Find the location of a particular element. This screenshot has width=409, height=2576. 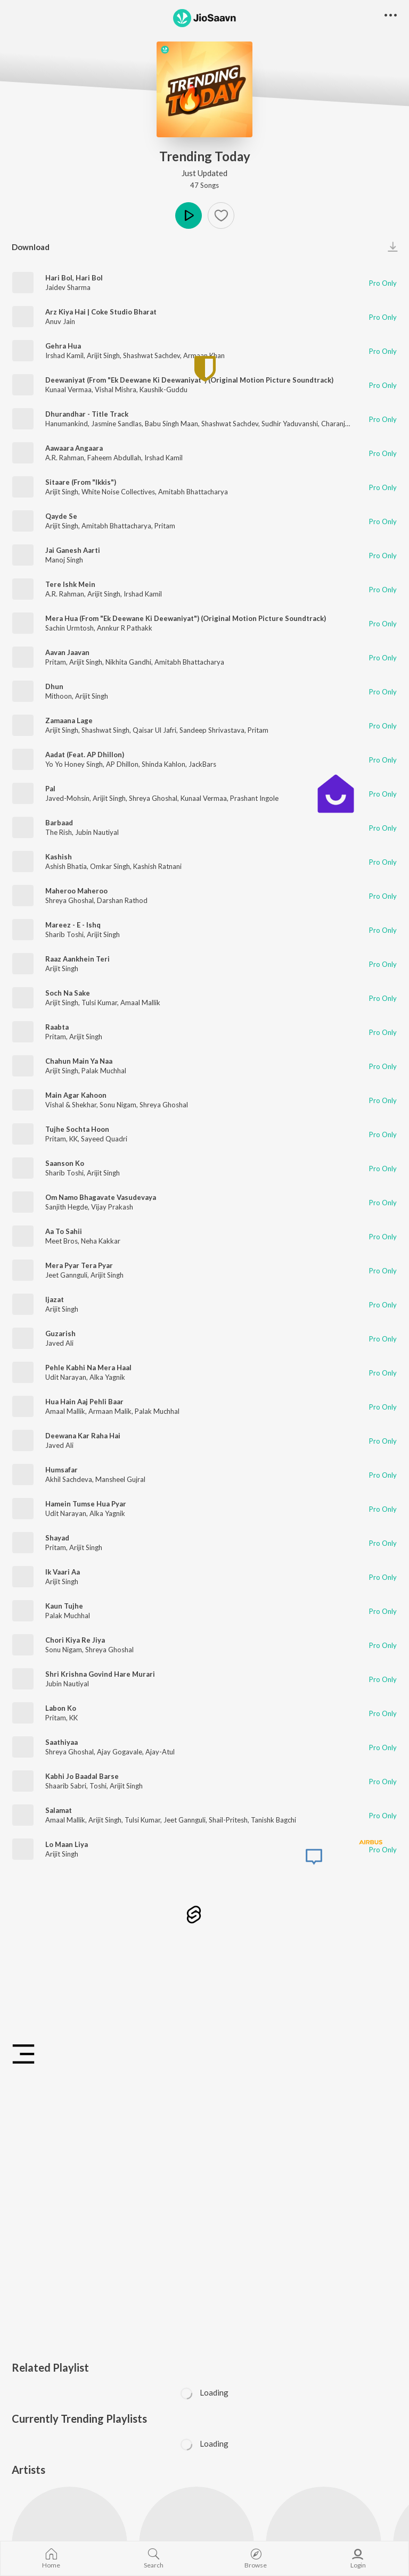

open navigation menu is located at coordinates (23, 2054).